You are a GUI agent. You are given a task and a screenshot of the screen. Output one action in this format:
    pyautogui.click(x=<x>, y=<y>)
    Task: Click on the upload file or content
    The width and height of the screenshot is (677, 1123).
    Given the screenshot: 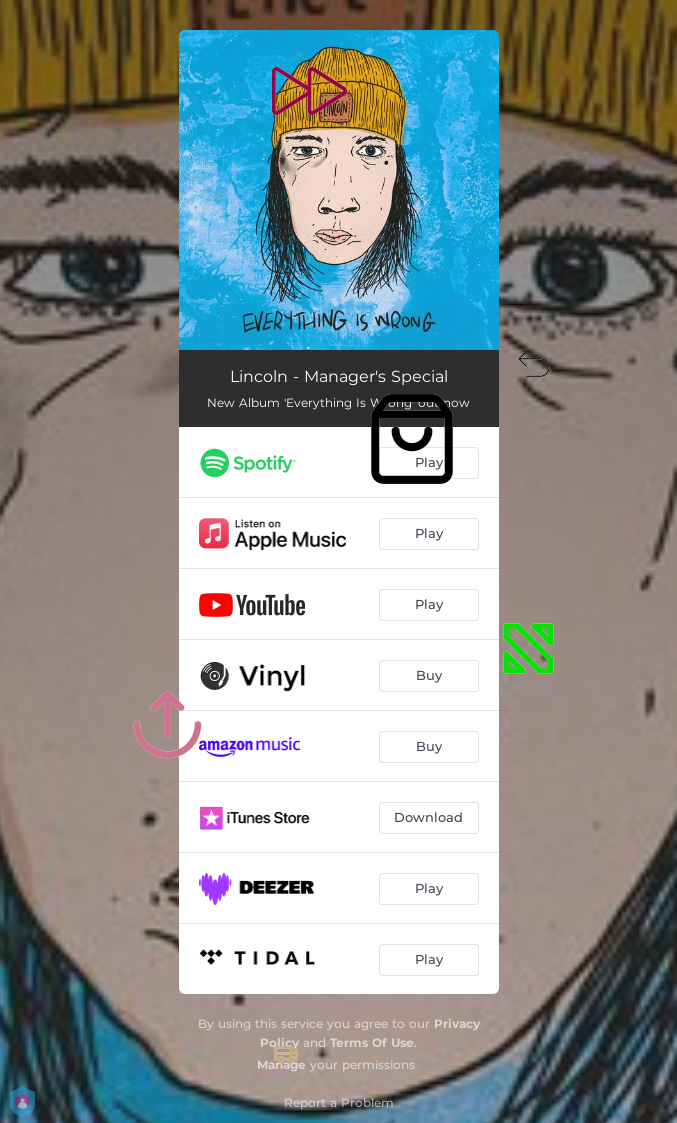 What is the action you would take?
    pyautogui.click(x=167, y=724)
    